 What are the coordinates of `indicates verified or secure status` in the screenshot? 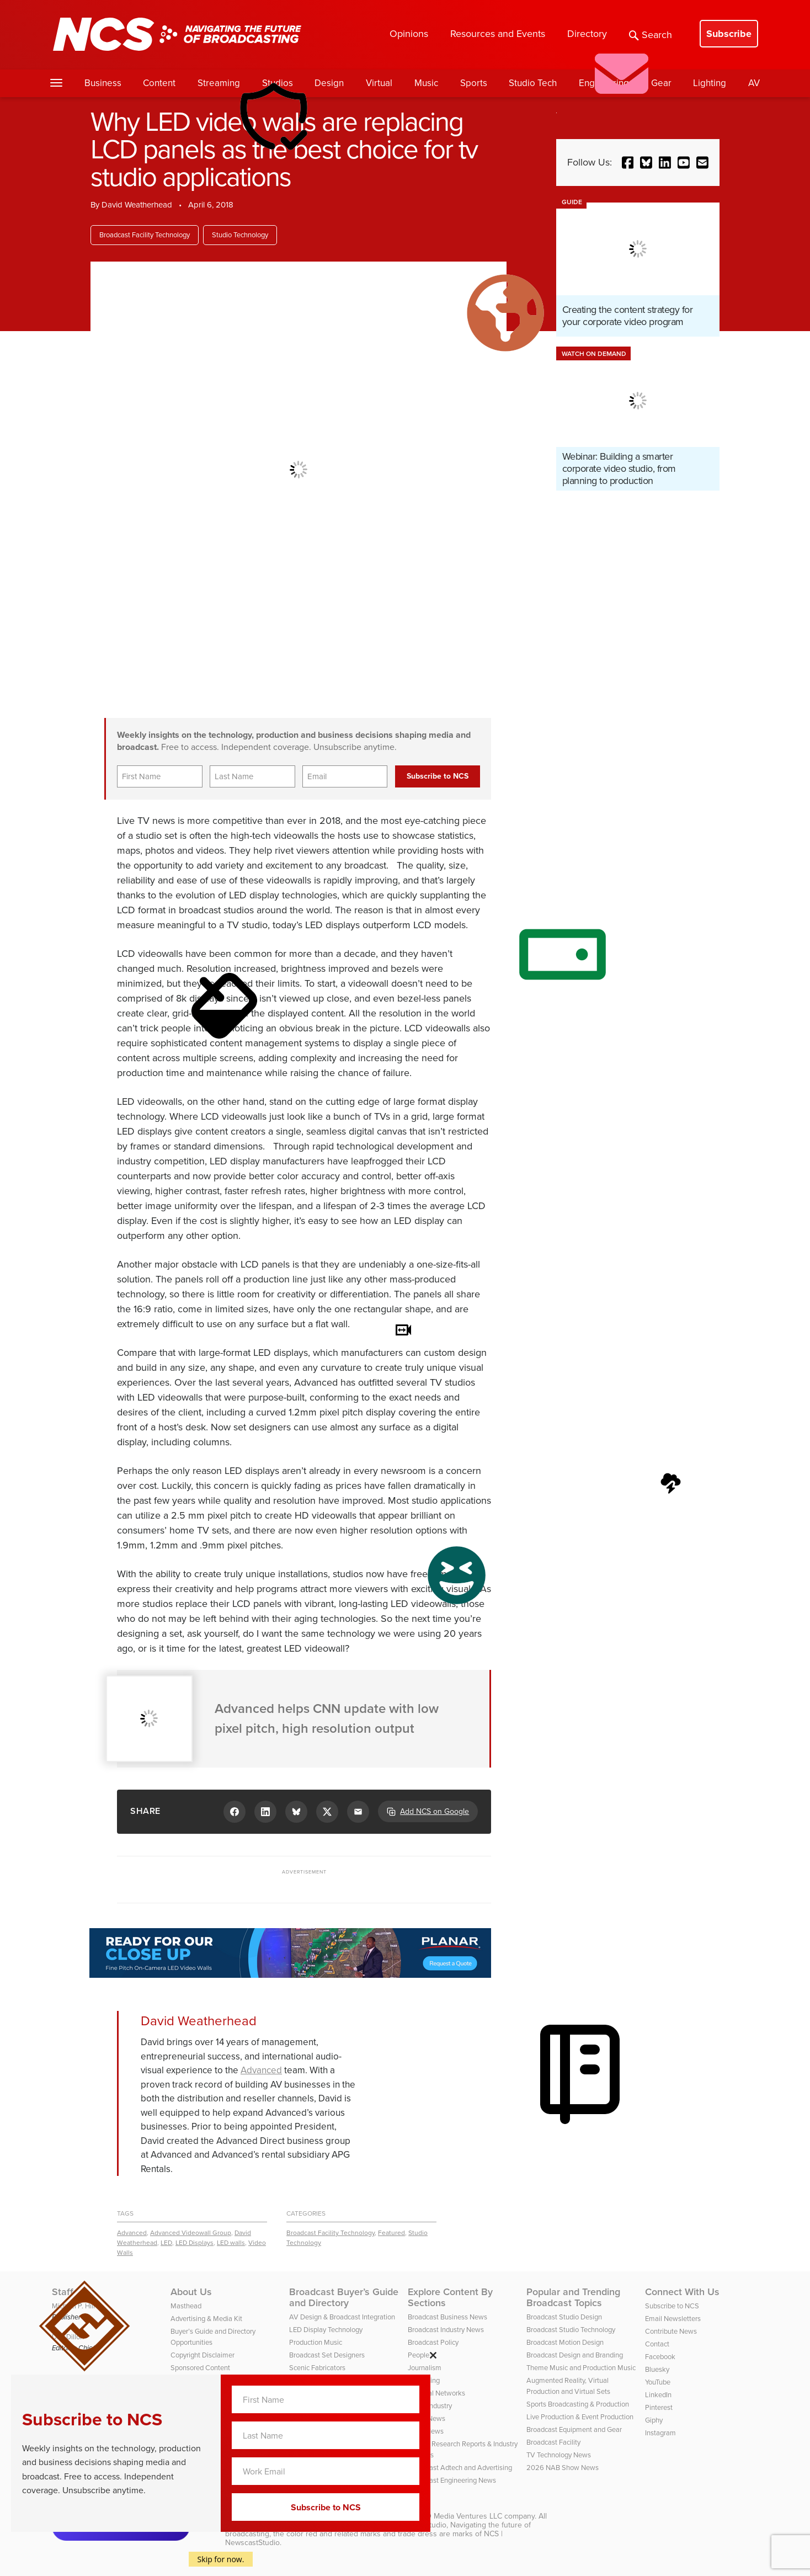 It's located at (274, 116).